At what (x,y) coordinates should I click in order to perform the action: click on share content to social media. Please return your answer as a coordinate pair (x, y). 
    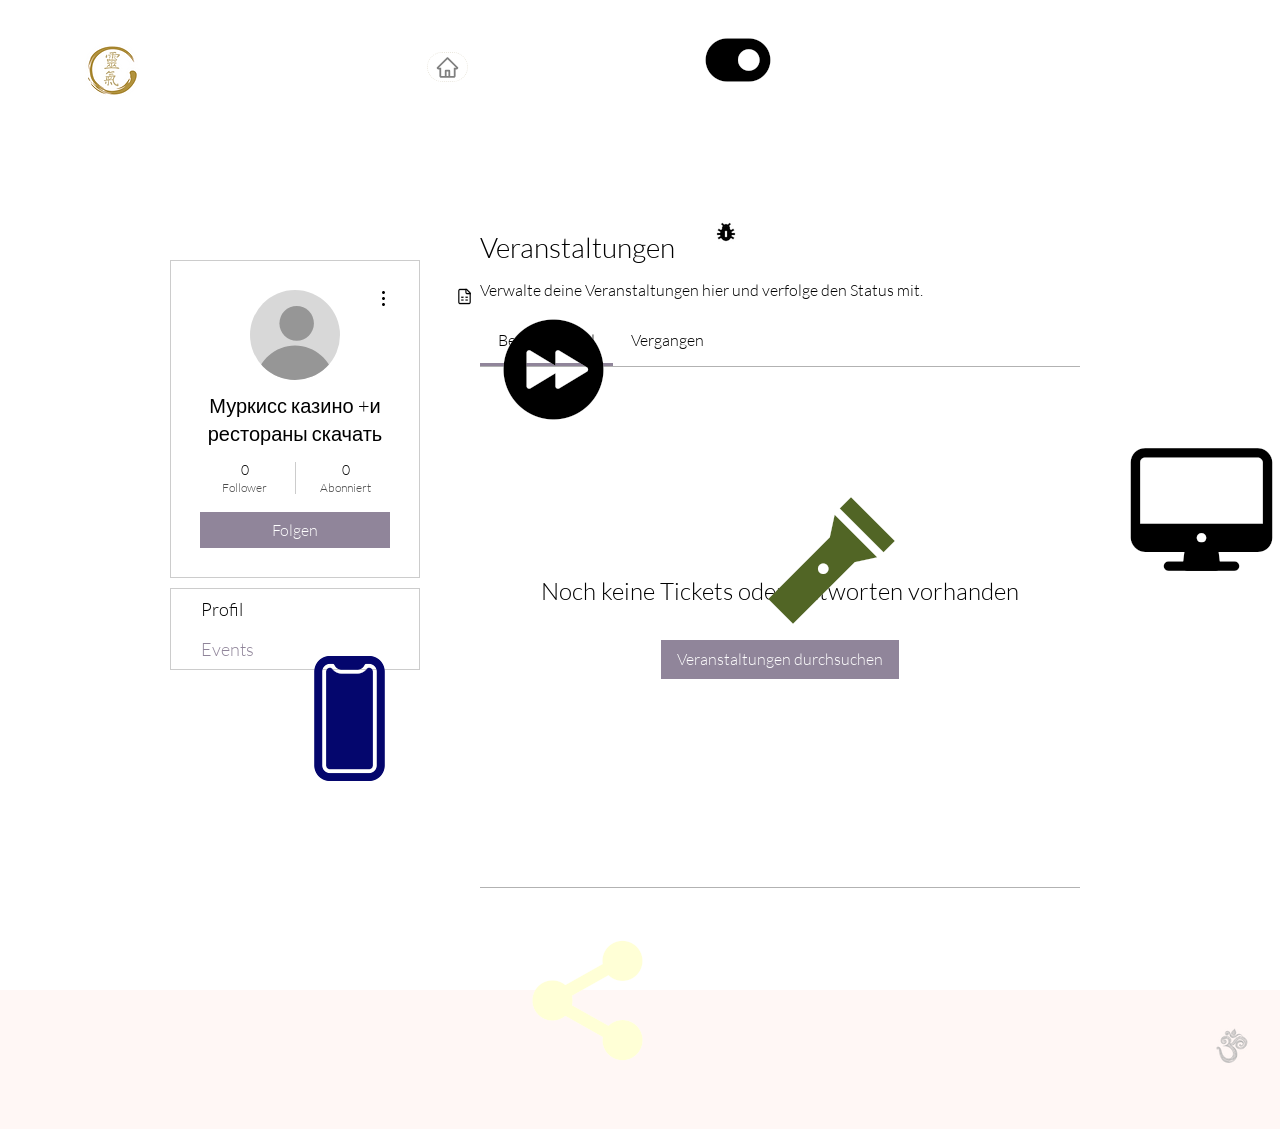
    Looking at the image, I should click on (587, 1000).